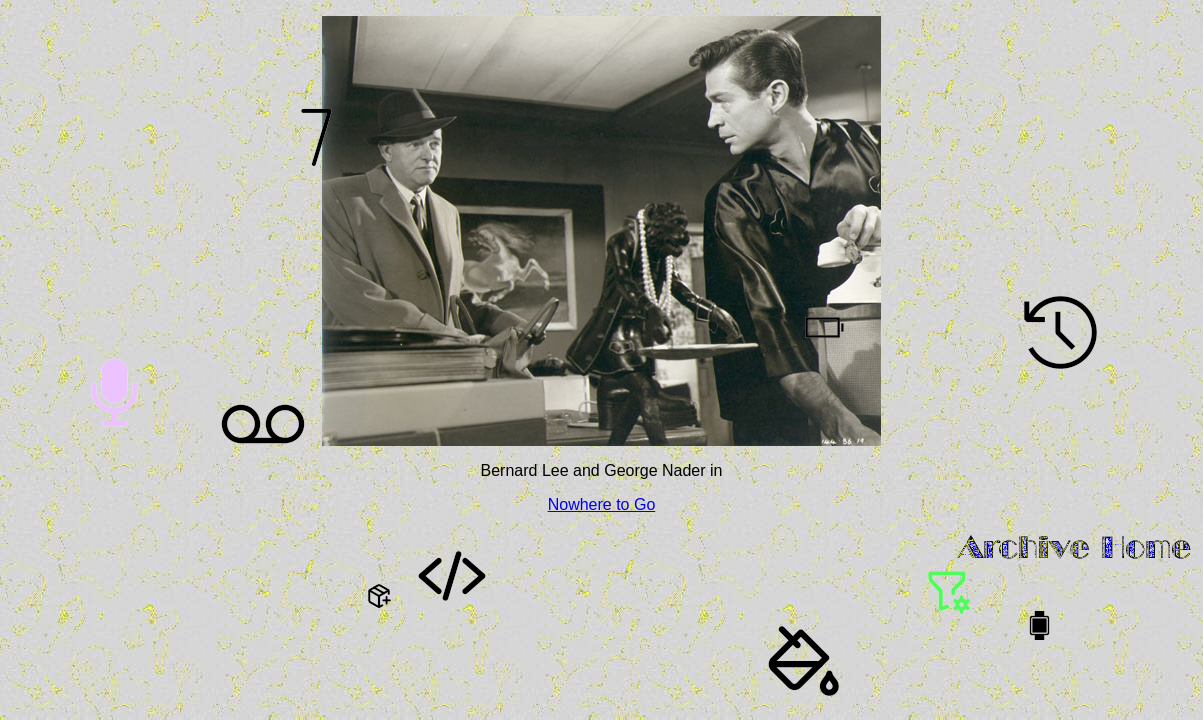 The image size is (1203, 720). I want to click on fill an area with color, so click(804, 661).